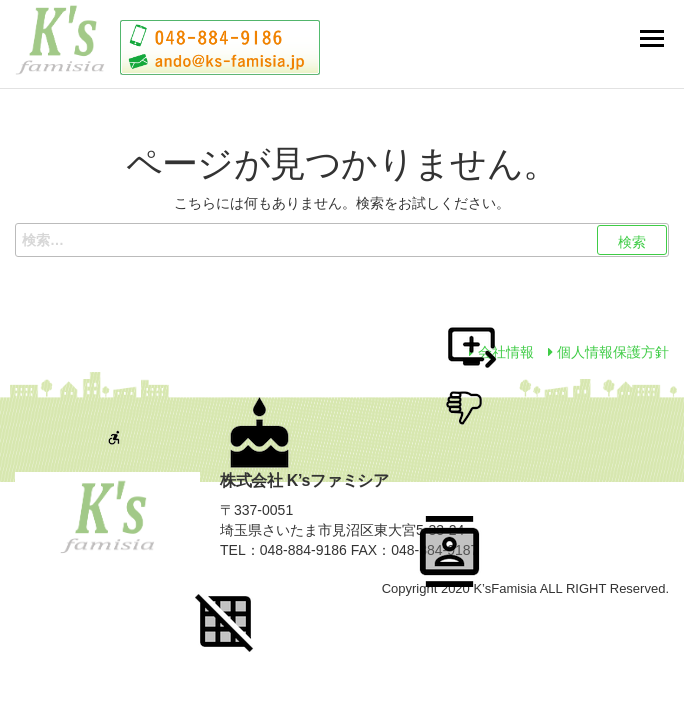 Image resolution: width=684 pixels, height=720 pixels. Describe the element at coordinates (113, 437) in the screenshot. I see `indicates wheelchair accessibility available` at that location.